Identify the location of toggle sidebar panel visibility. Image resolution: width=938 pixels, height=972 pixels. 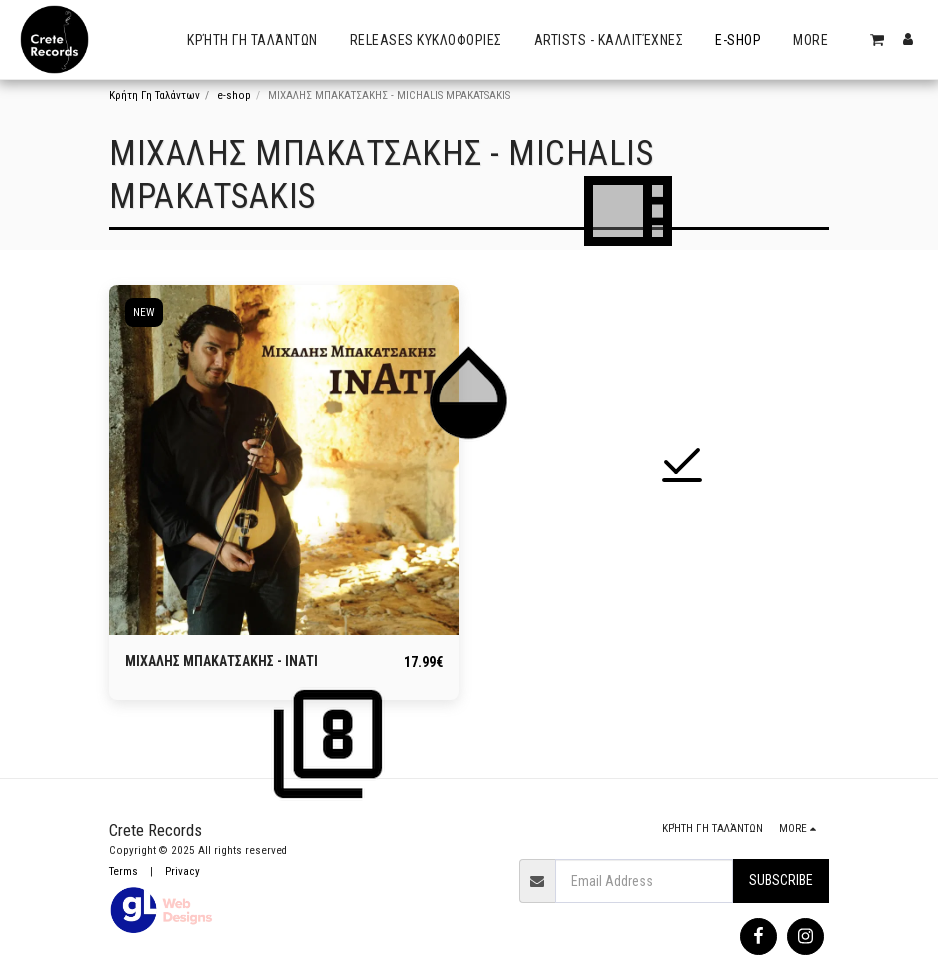
(628, 211).